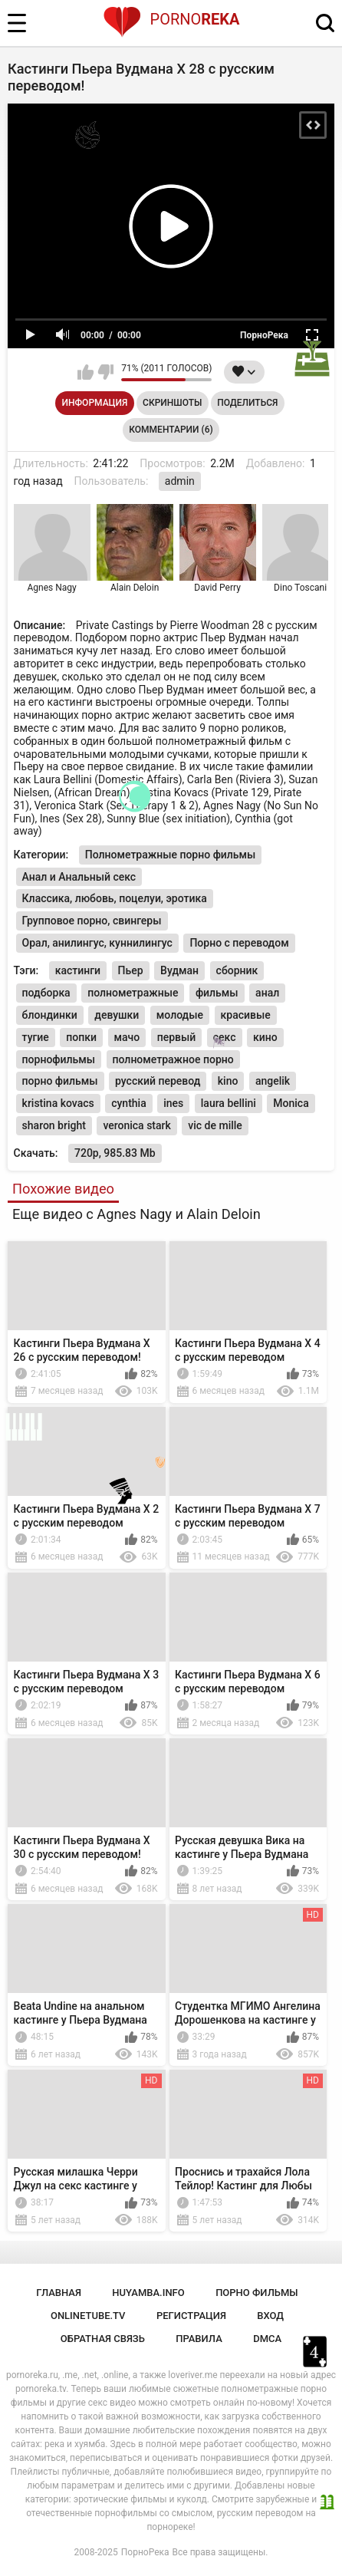  Describe the element at coordinates (24, 1427) in the screenshot. I see `open piano or keyboard instrument` at that location.